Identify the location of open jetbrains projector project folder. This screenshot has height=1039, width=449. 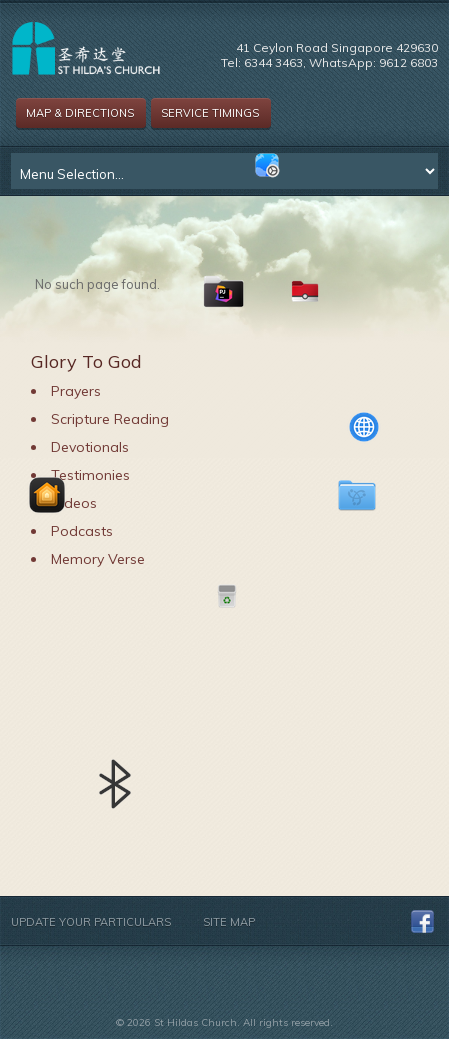
(223, 292).